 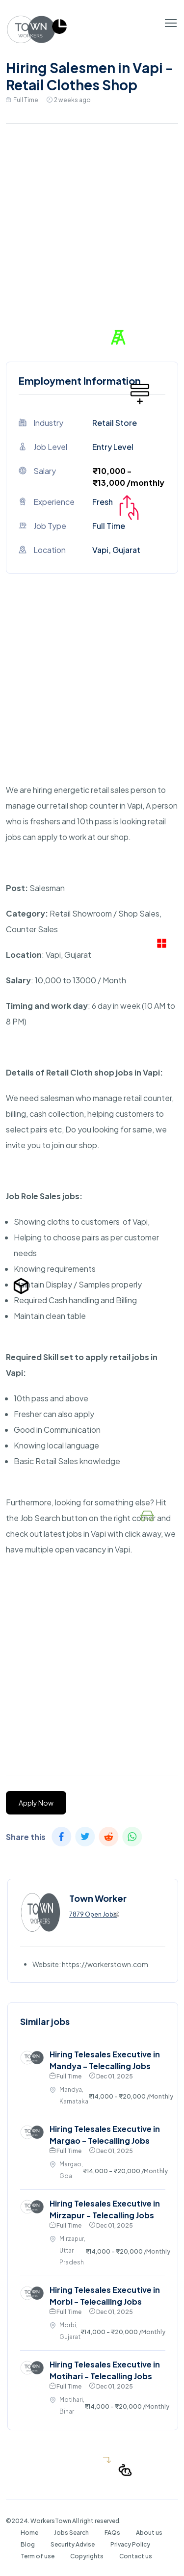 What do you see at coordinates (147, 1516) in the screenshot?
I see `access vehicle or driving settings` at bounding box center [147, 1516].